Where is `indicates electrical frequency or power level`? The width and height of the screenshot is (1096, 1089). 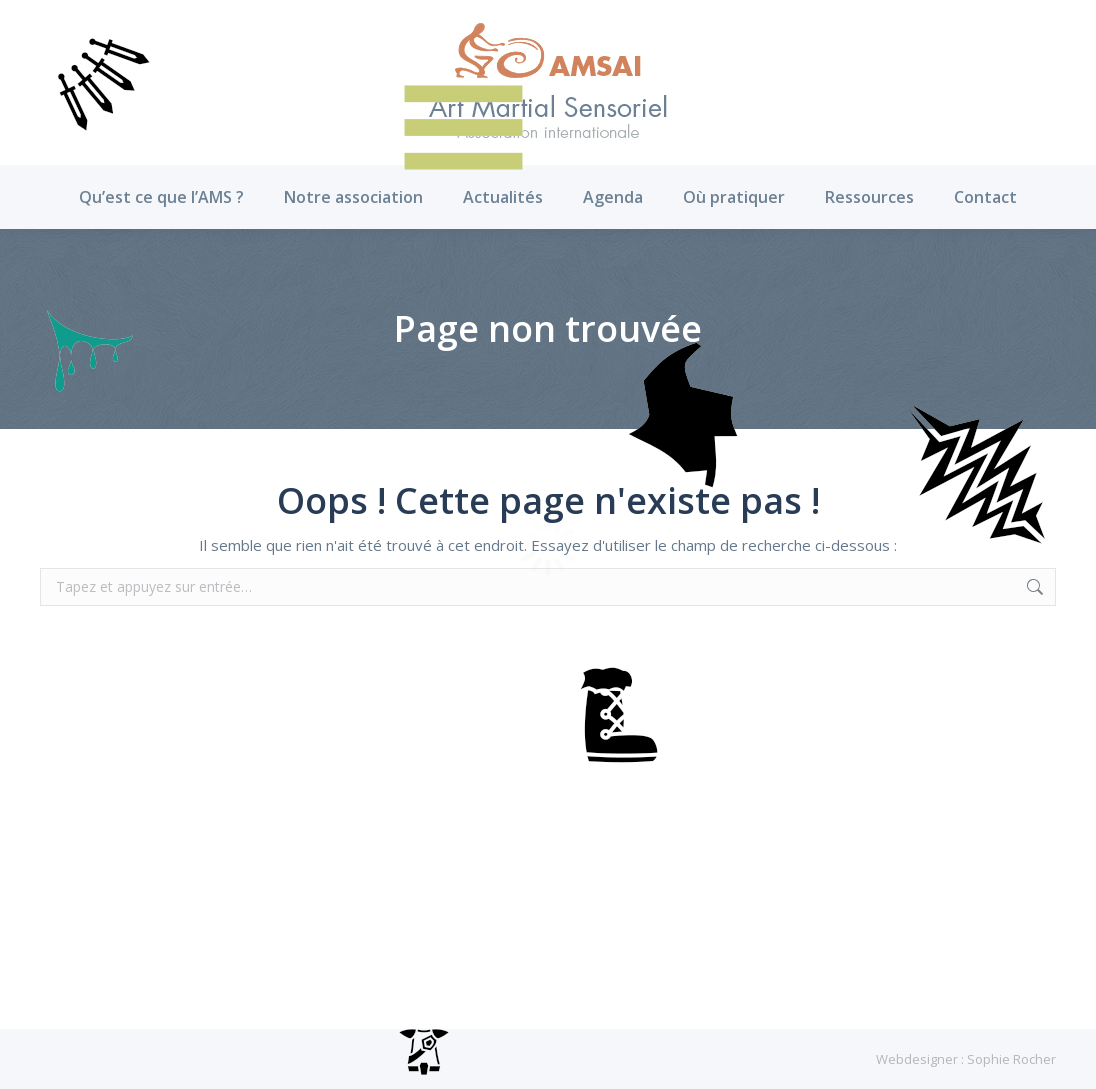 indicates electrical frequency or power level is located at coordinates (976, 473).